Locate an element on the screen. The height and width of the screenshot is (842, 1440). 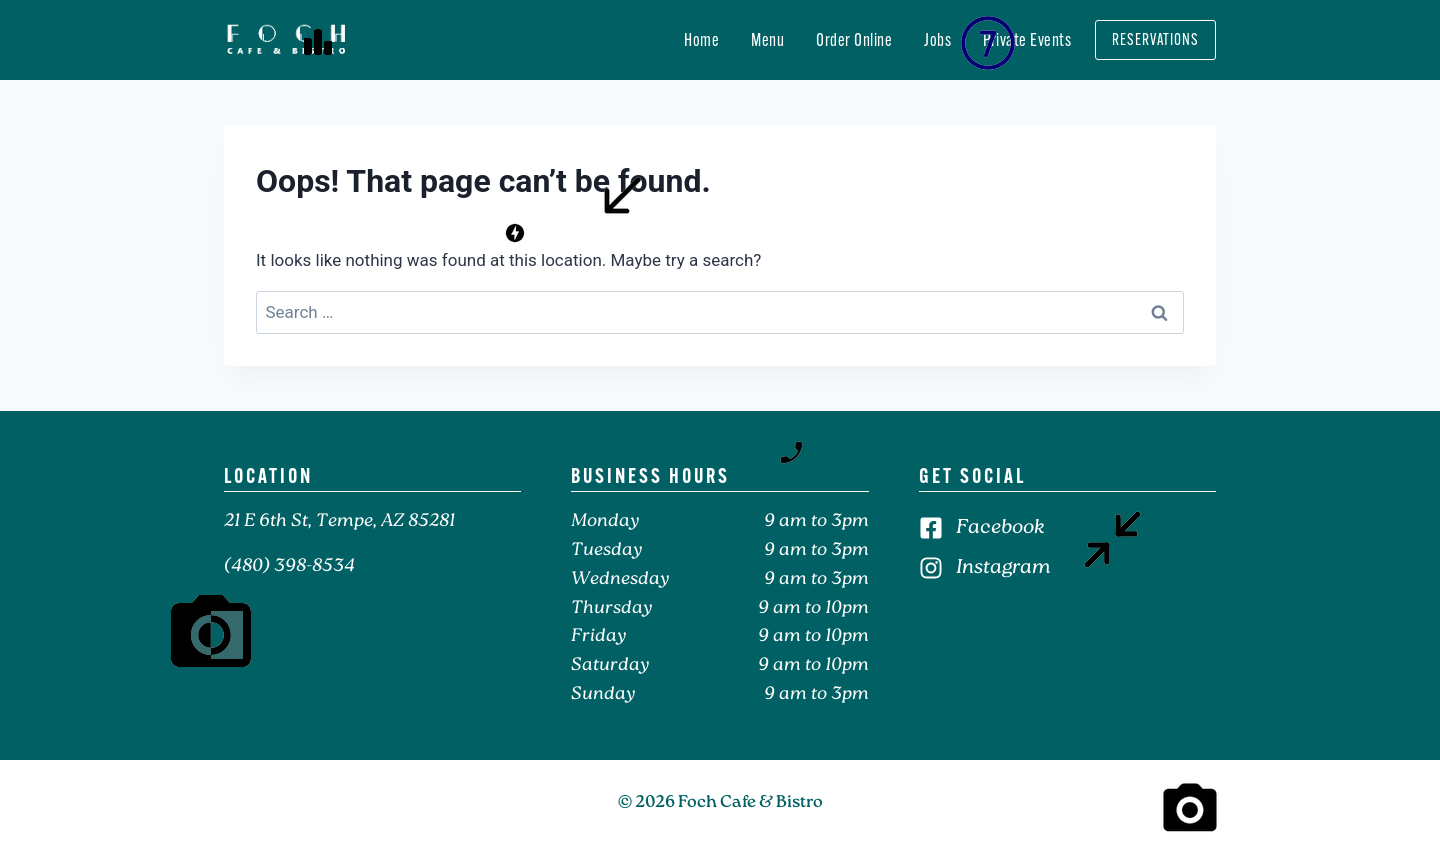
take a photo is located at coordinates (1190, 810).